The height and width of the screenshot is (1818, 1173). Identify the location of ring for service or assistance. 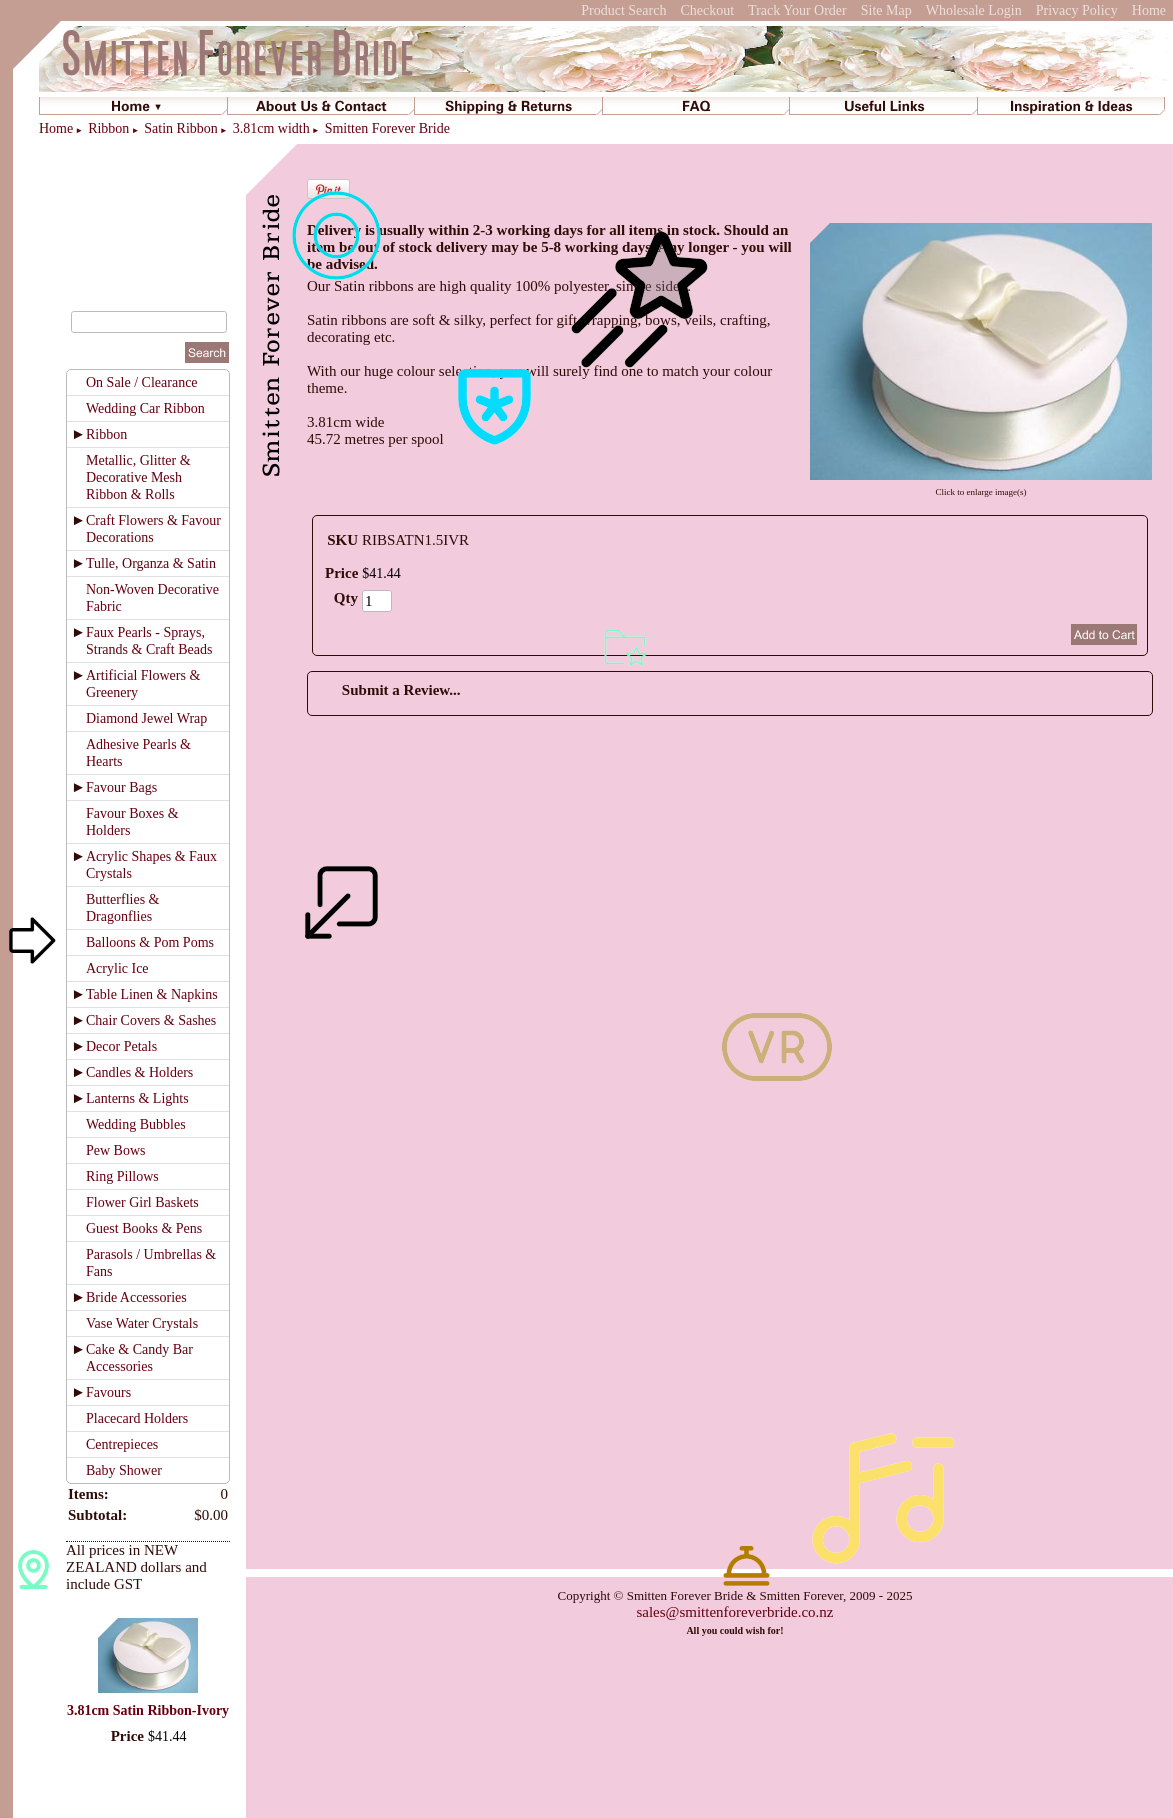
(746, 1567).